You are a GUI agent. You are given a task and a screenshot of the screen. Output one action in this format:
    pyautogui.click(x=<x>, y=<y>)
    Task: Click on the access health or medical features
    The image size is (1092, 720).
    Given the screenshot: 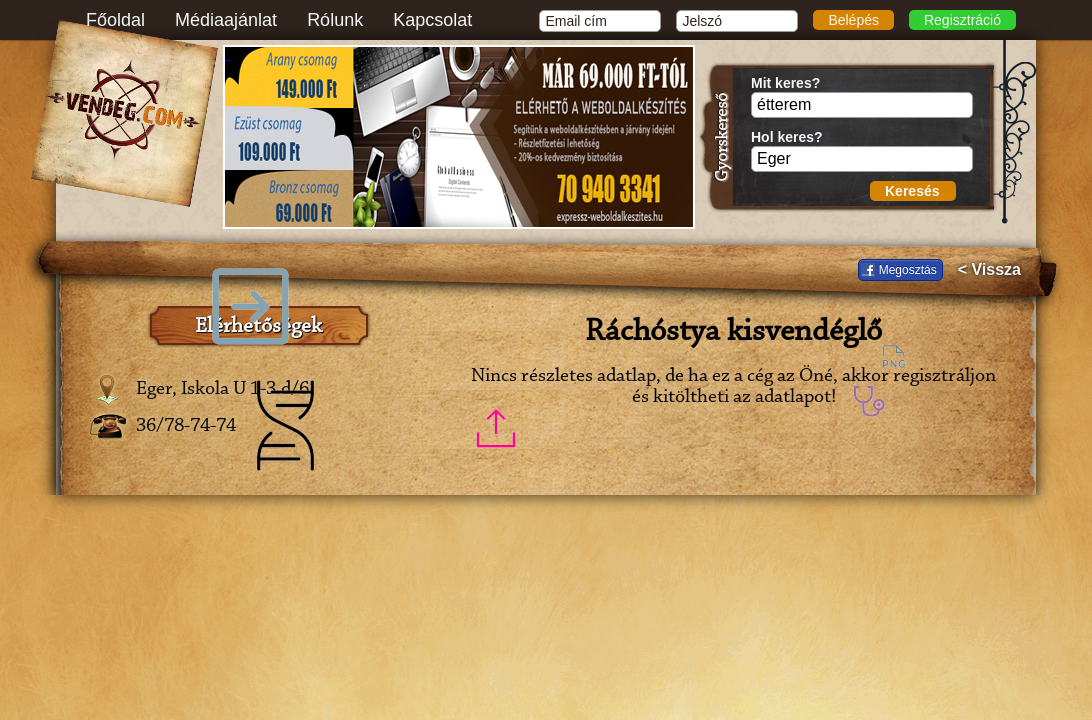 What is the action you would take?
    pyautogui.click(x=867, y=400)
    